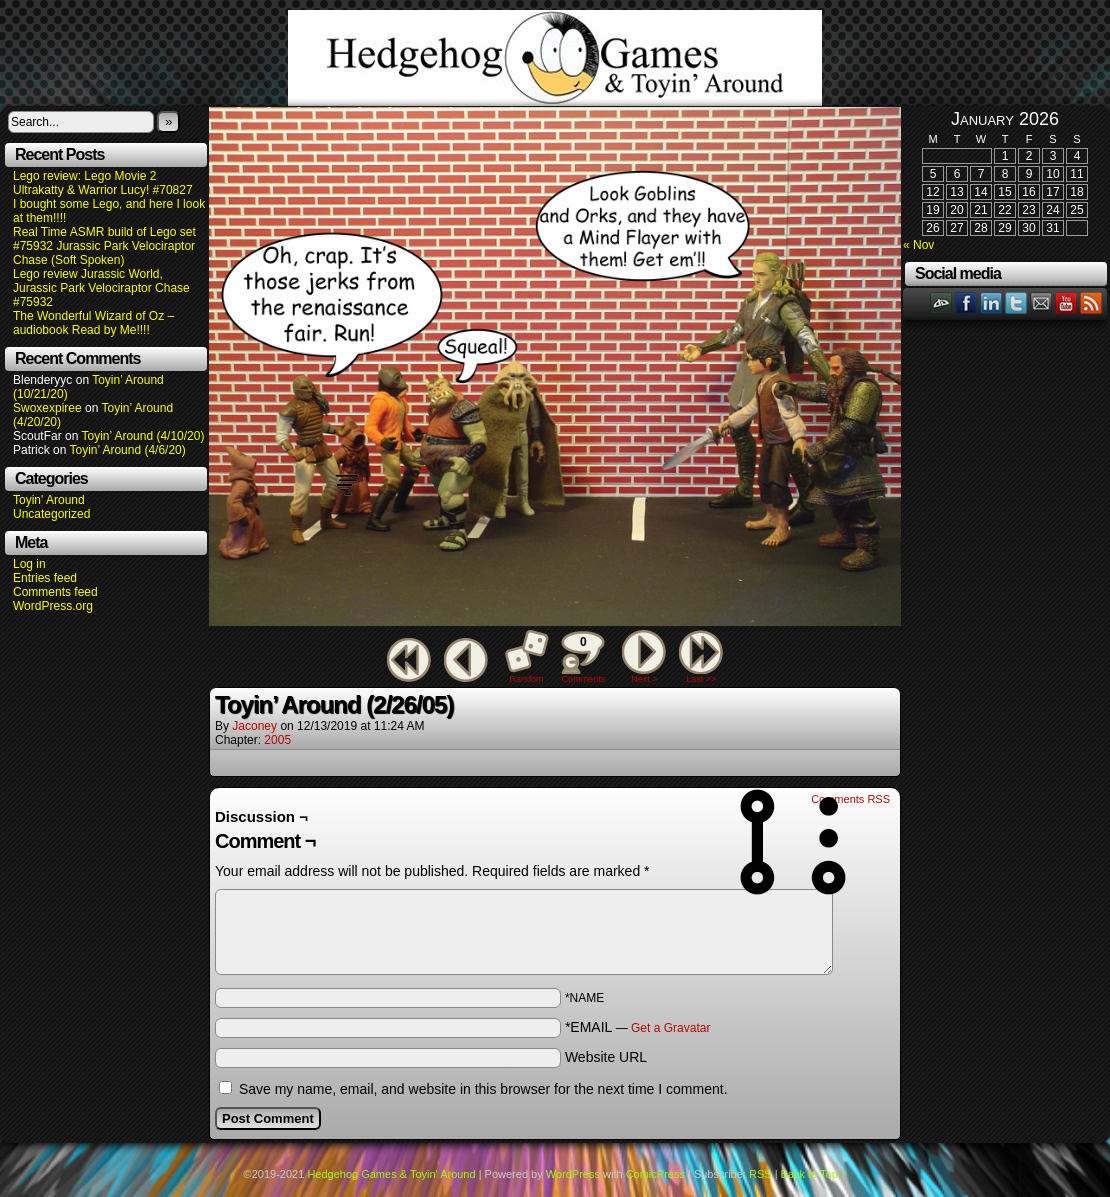 Image resolution: width=1110 pixels, height=1197 pixels. What do you see at coordinates (347, 485) in the screenshot?
I see `indicates tornado warning or severe weather alert` at bounding box center [347, 485].